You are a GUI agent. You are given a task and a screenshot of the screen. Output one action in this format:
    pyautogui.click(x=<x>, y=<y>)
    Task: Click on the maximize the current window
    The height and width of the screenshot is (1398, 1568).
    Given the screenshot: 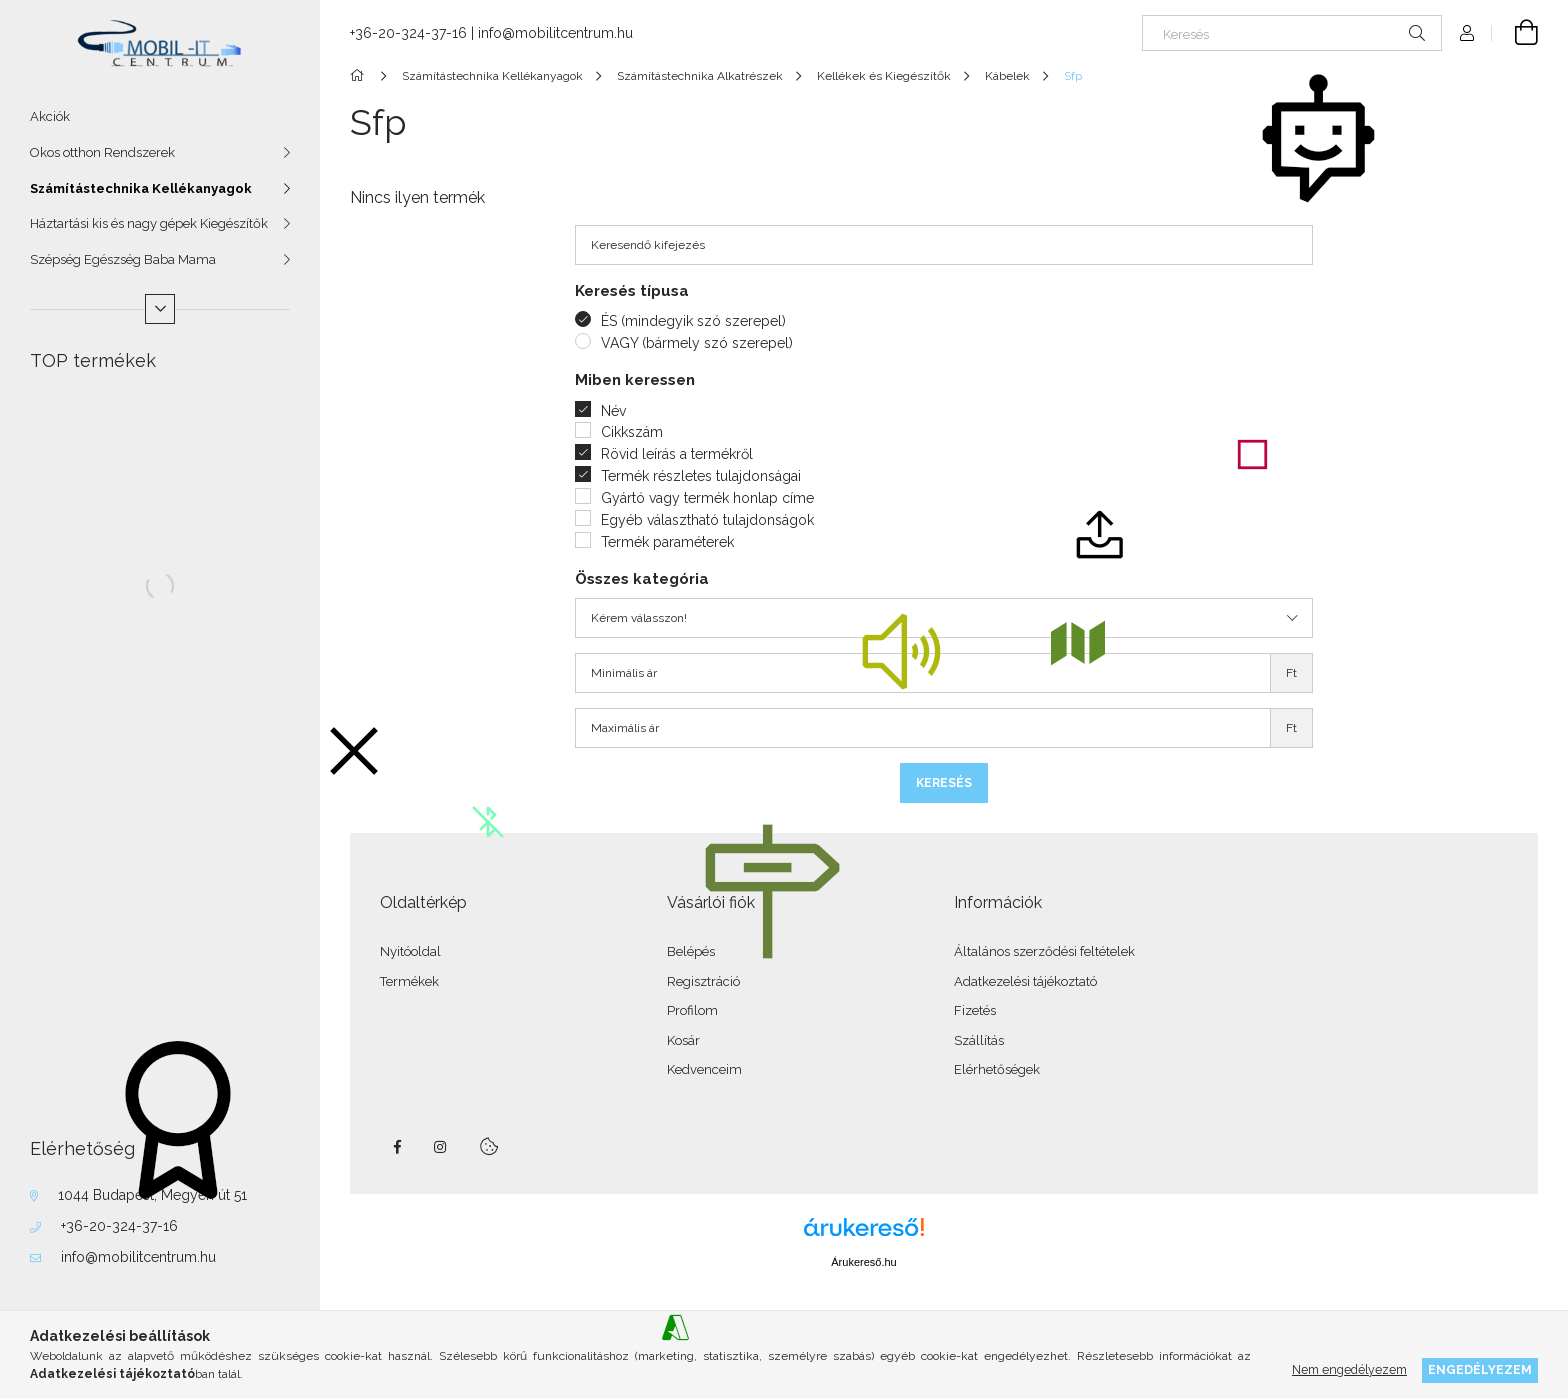 What is the action you would take?
    pyautogui.click(x=1252, y=454)
    